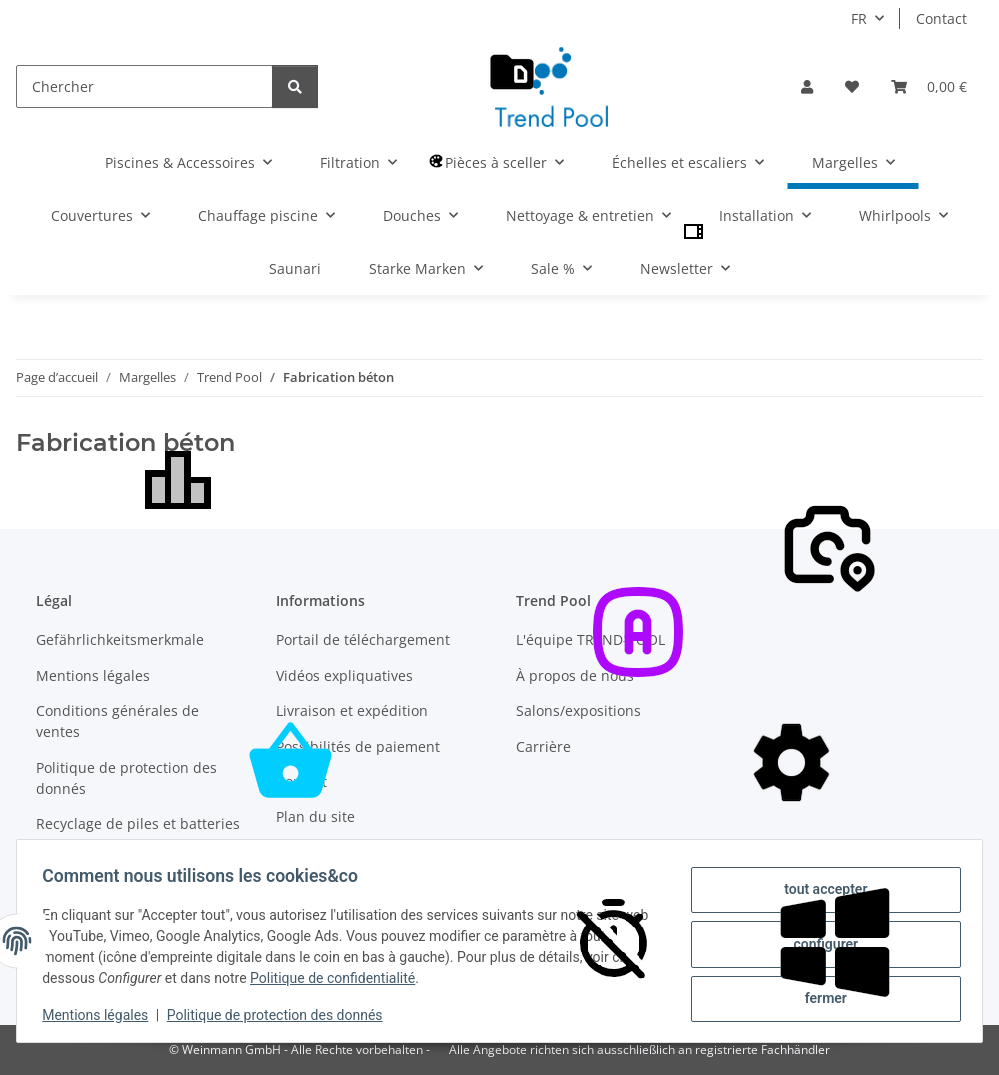 The width and height of the screenshot is (999, 1075). I want to click on open the Windows start menu, so click(839, 942).